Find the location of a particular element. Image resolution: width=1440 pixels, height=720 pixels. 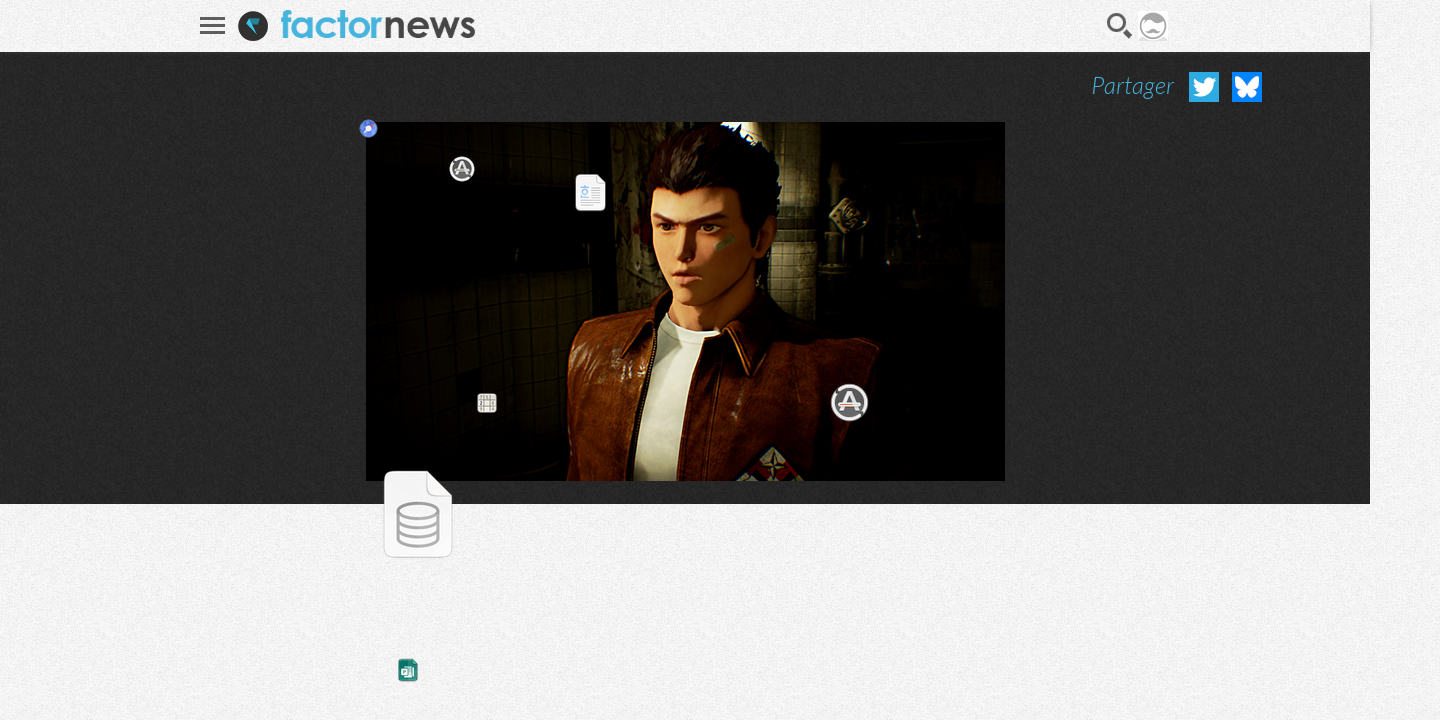

hancom hangul word processor document file is located at coordinates (590, 192).